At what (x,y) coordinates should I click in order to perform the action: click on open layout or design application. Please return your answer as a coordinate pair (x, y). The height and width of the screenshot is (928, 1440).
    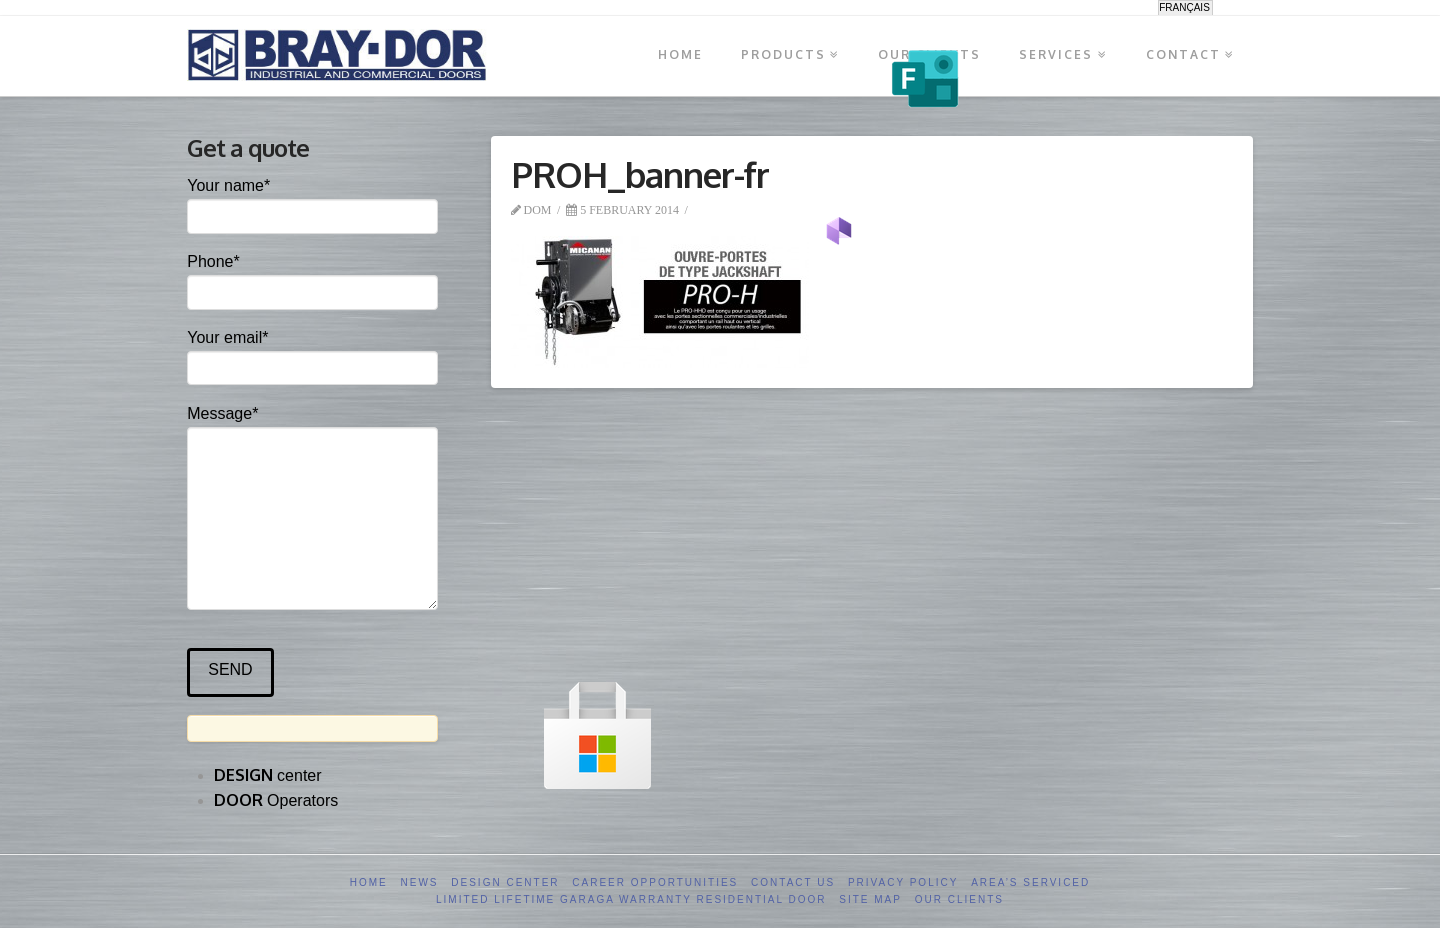
    Looking at the image, I should click on (839, 231).